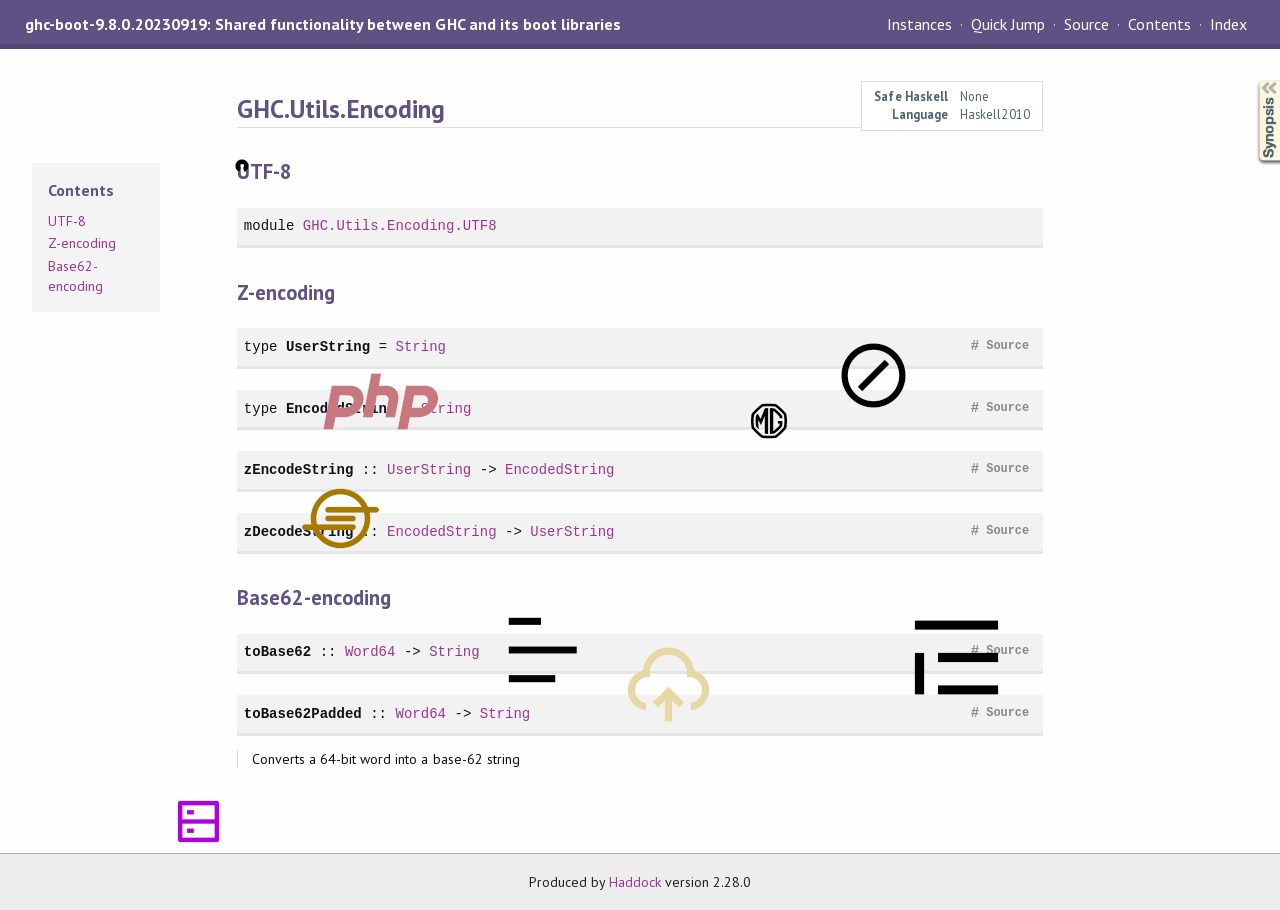 This screenshot has height=910, width=1280. Describe the element at coordinates (242, 166) in the screenshot. I see `indicates open-source software or project` at that location.